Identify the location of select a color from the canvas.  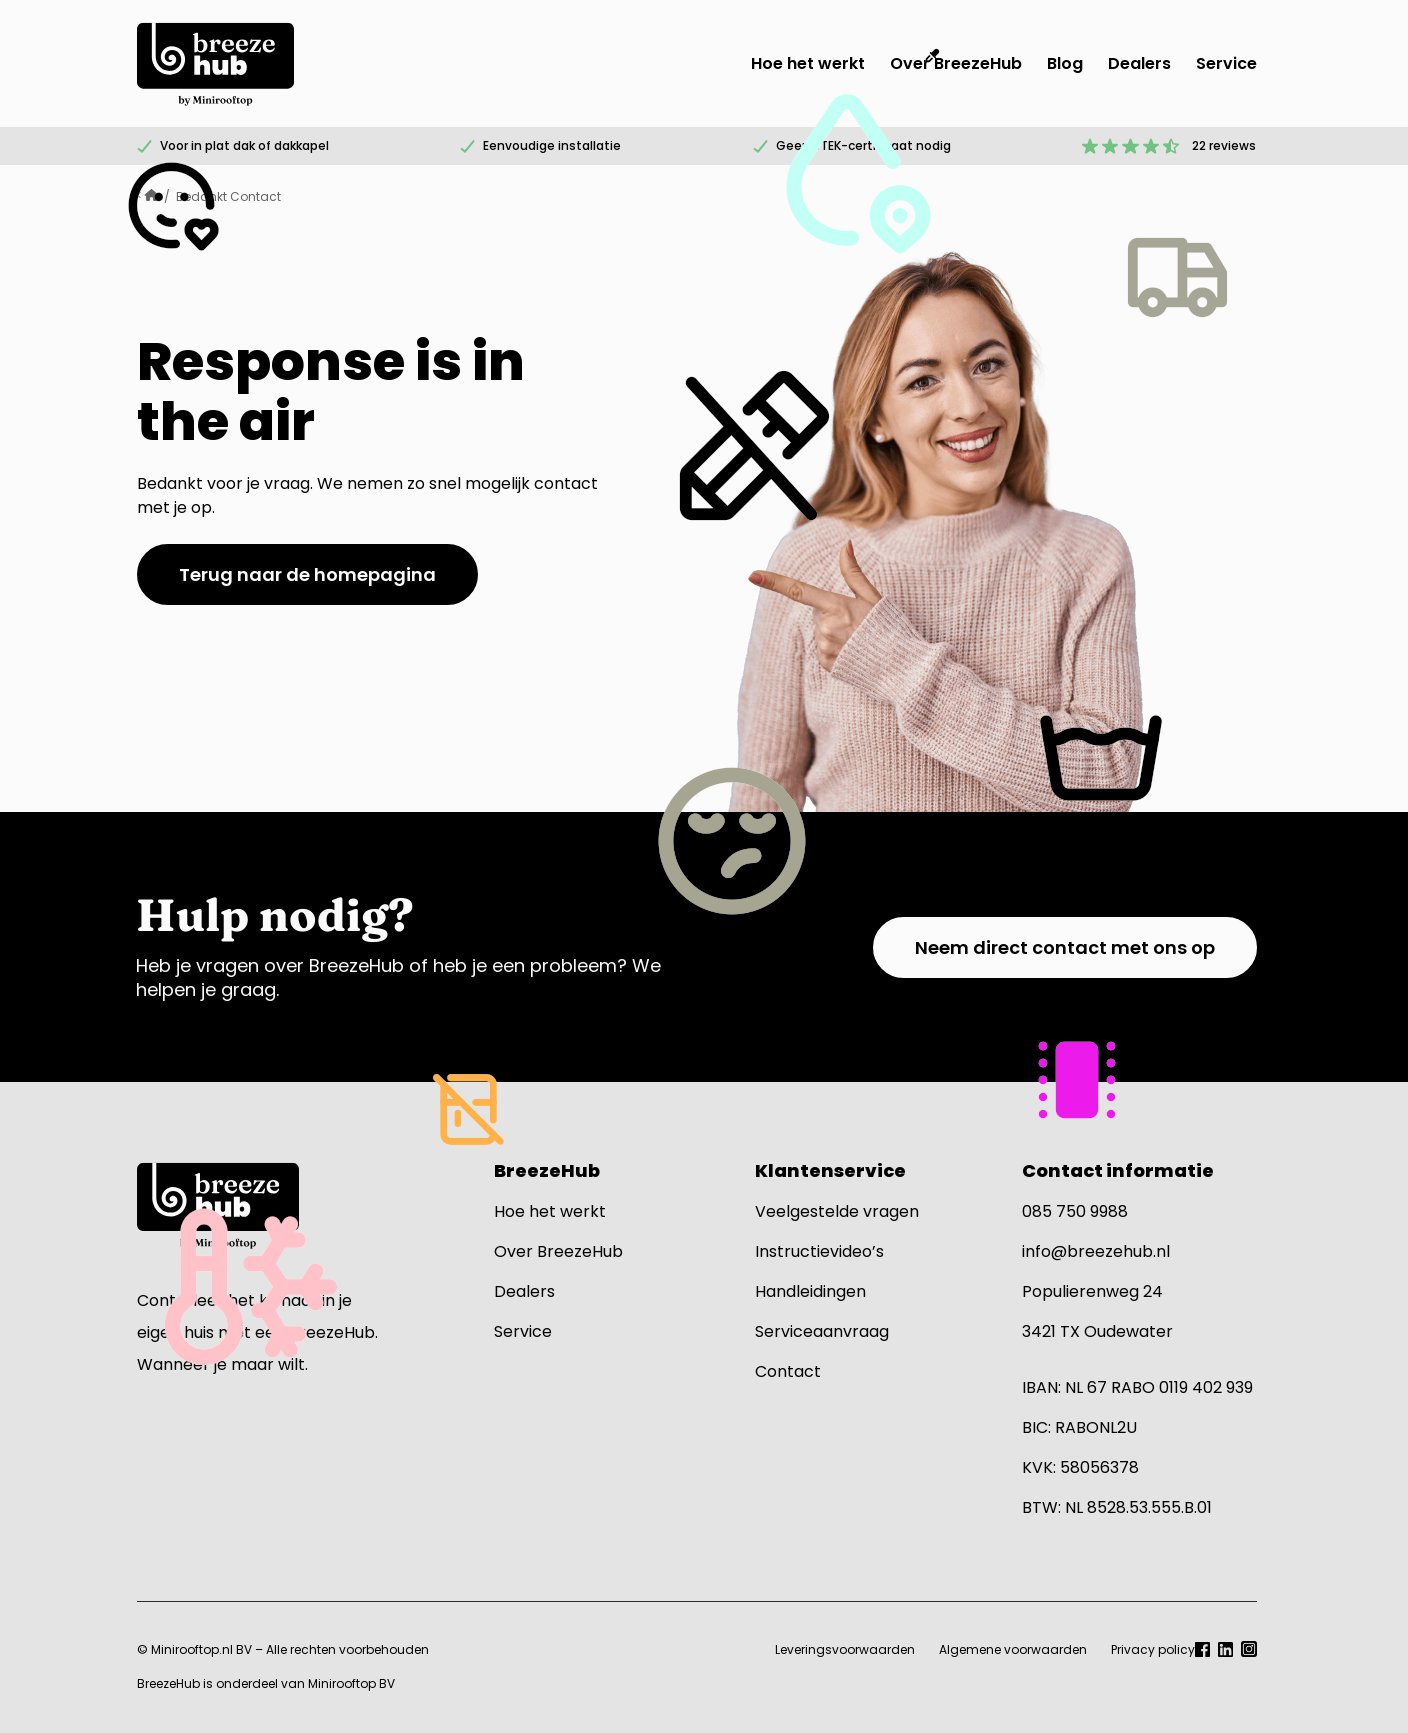
(932, 56).